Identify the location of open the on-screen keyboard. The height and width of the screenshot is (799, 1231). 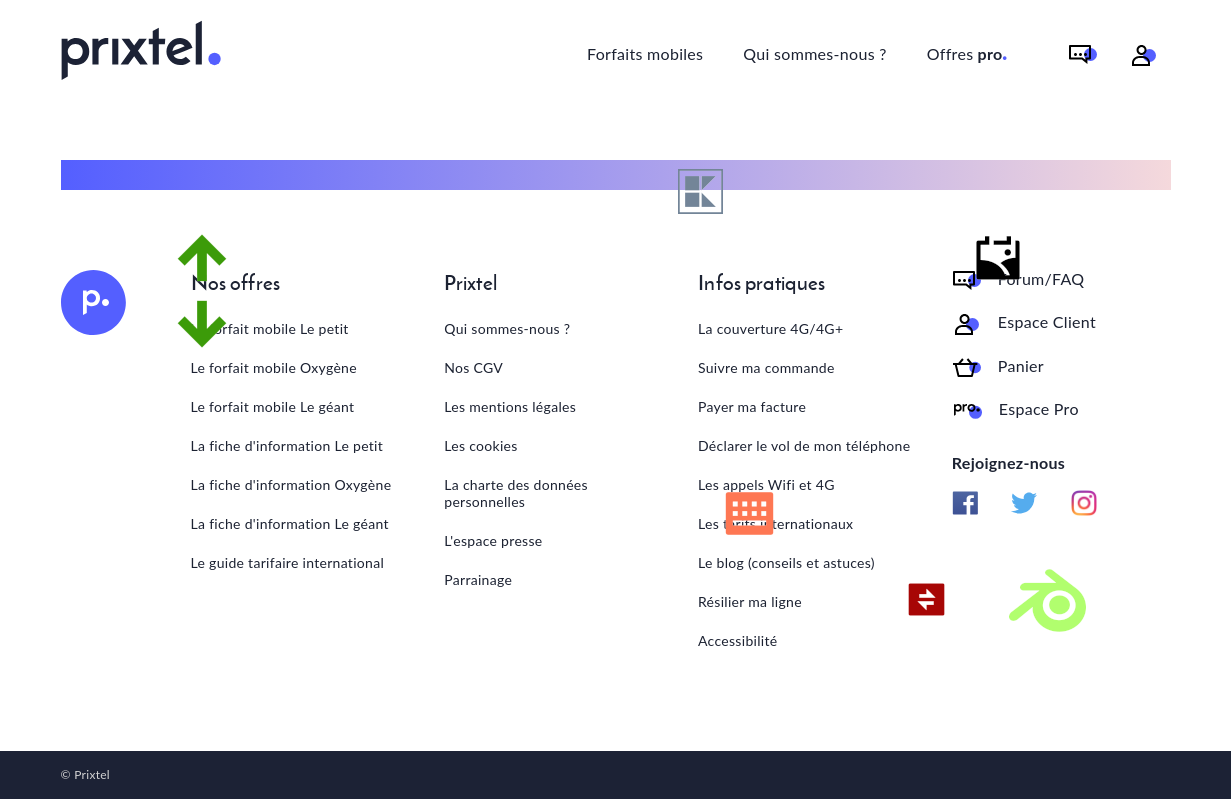
(749, 513).